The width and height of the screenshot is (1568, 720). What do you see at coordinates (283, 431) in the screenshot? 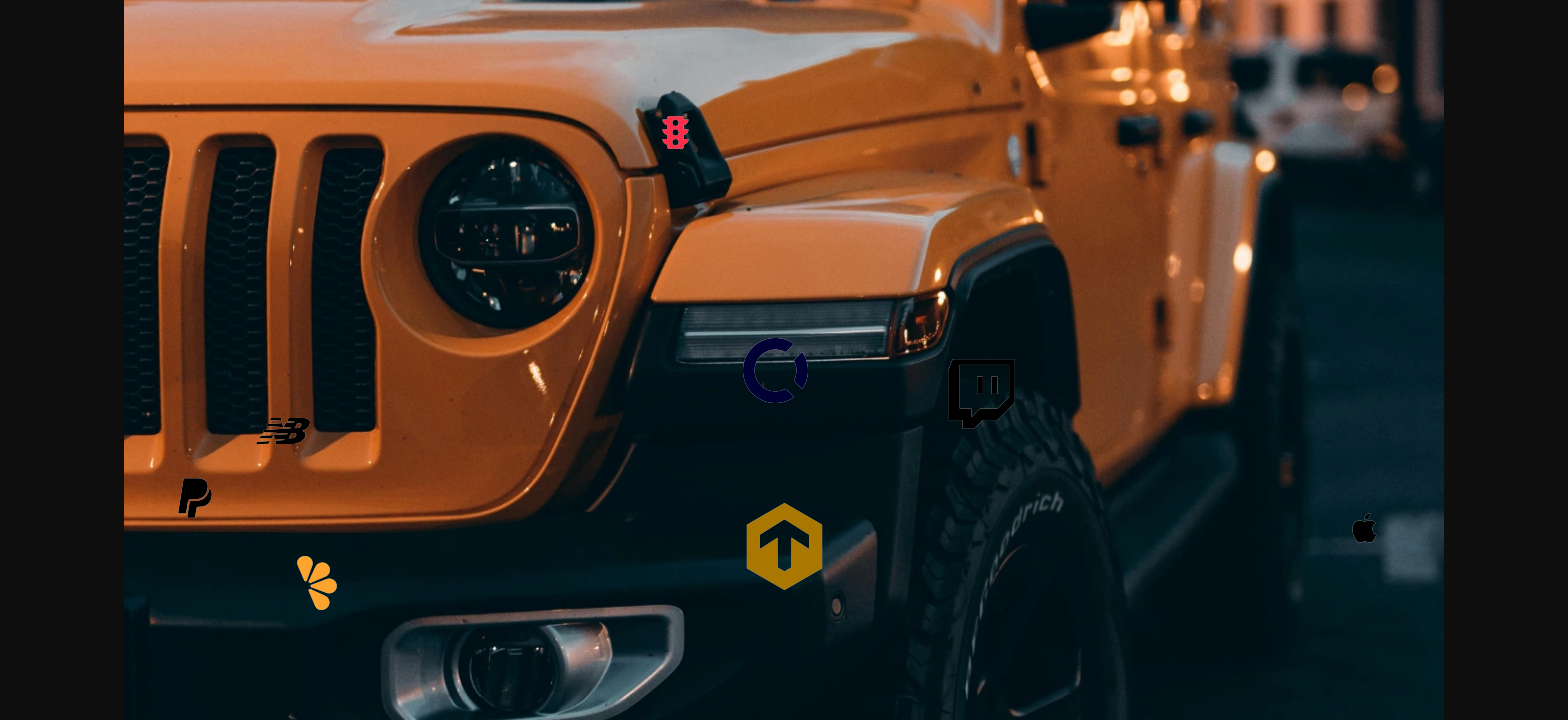
I see `New Balance brand logo` at bounding box center [283, 431].